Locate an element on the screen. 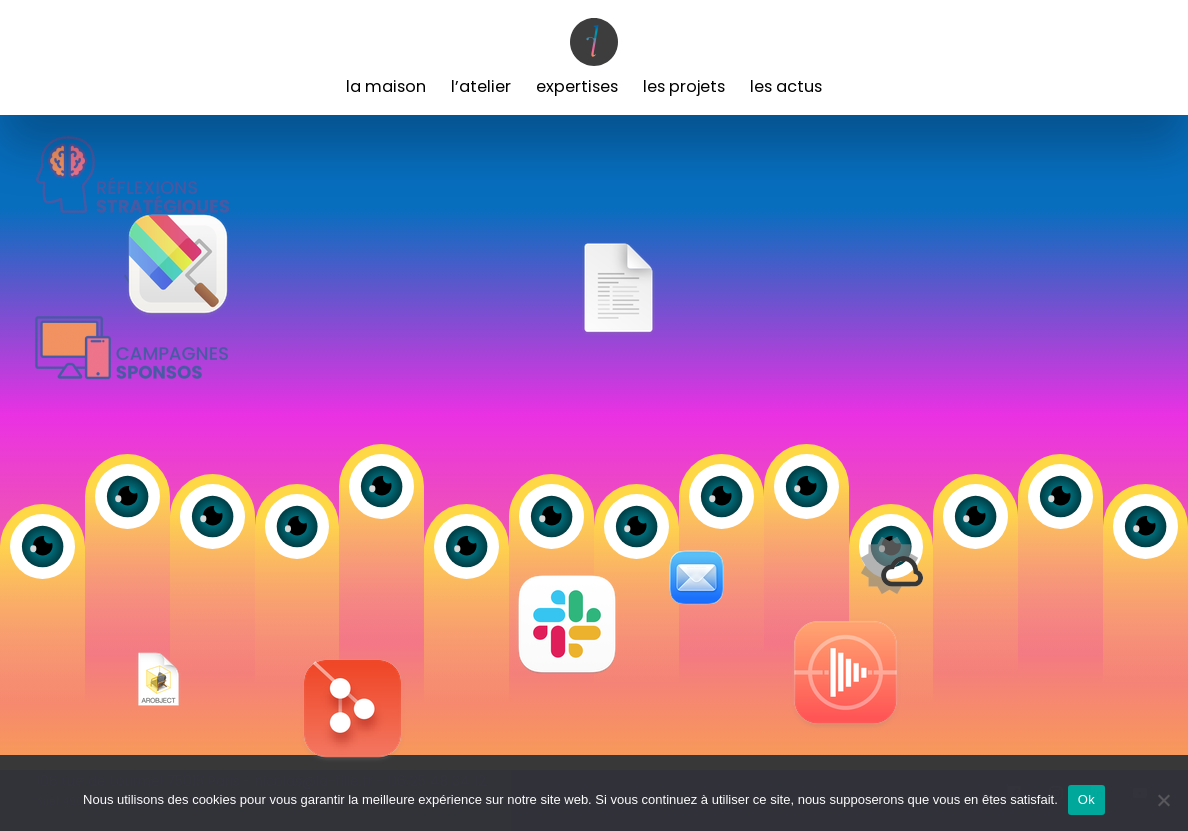 The image size is (1188, 831). open Slack is located at coordinates (567, 624).